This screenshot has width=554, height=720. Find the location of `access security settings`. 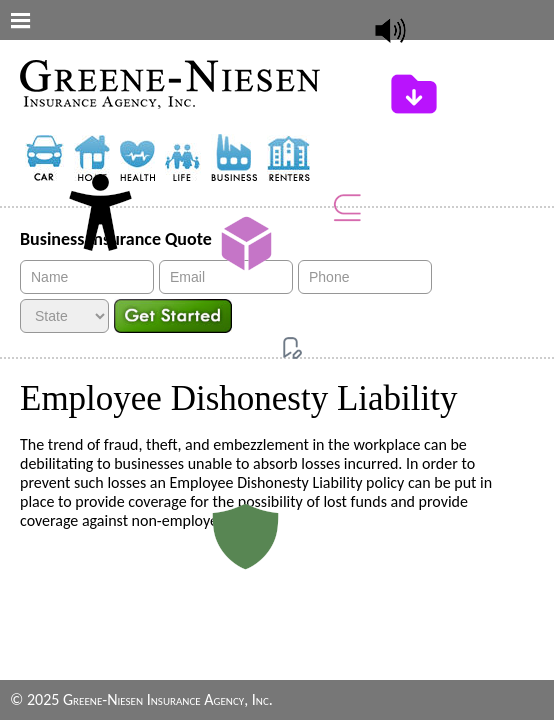

access security settings is located at coordinates (245, 536).